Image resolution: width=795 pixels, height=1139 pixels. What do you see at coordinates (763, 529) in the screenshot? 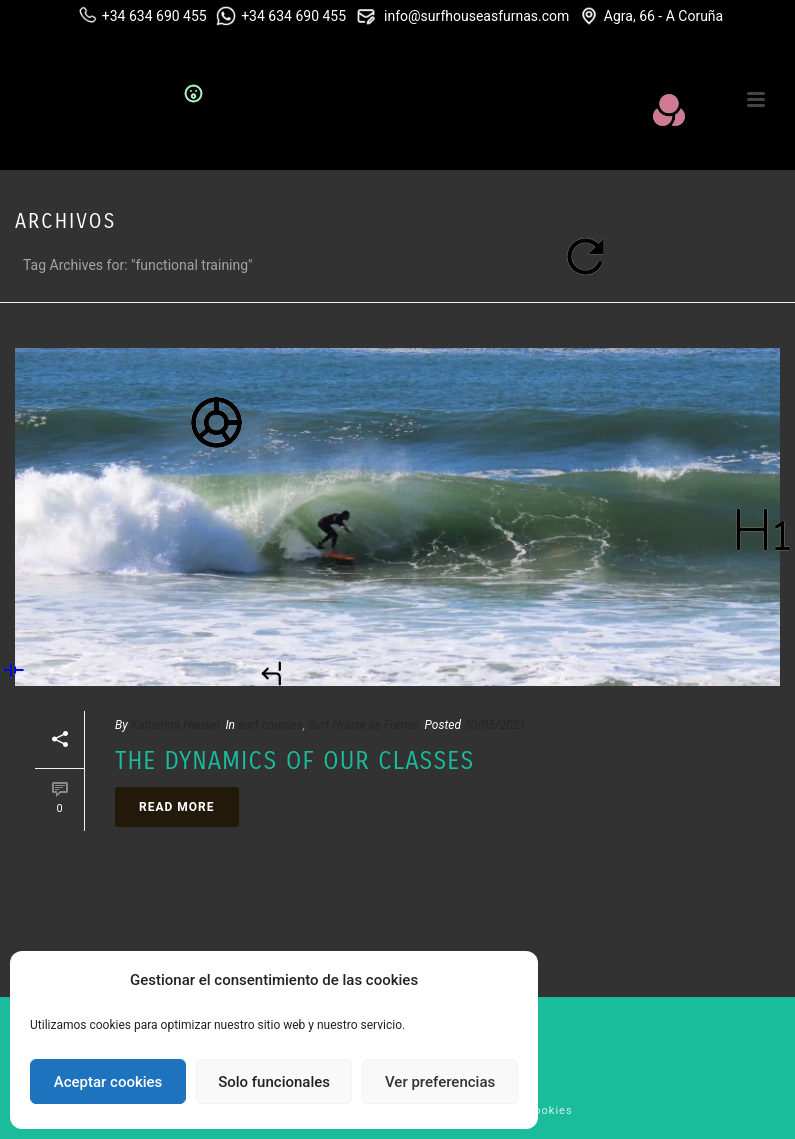
I see `format text as heading level 1` at bounding box center [763, 529].